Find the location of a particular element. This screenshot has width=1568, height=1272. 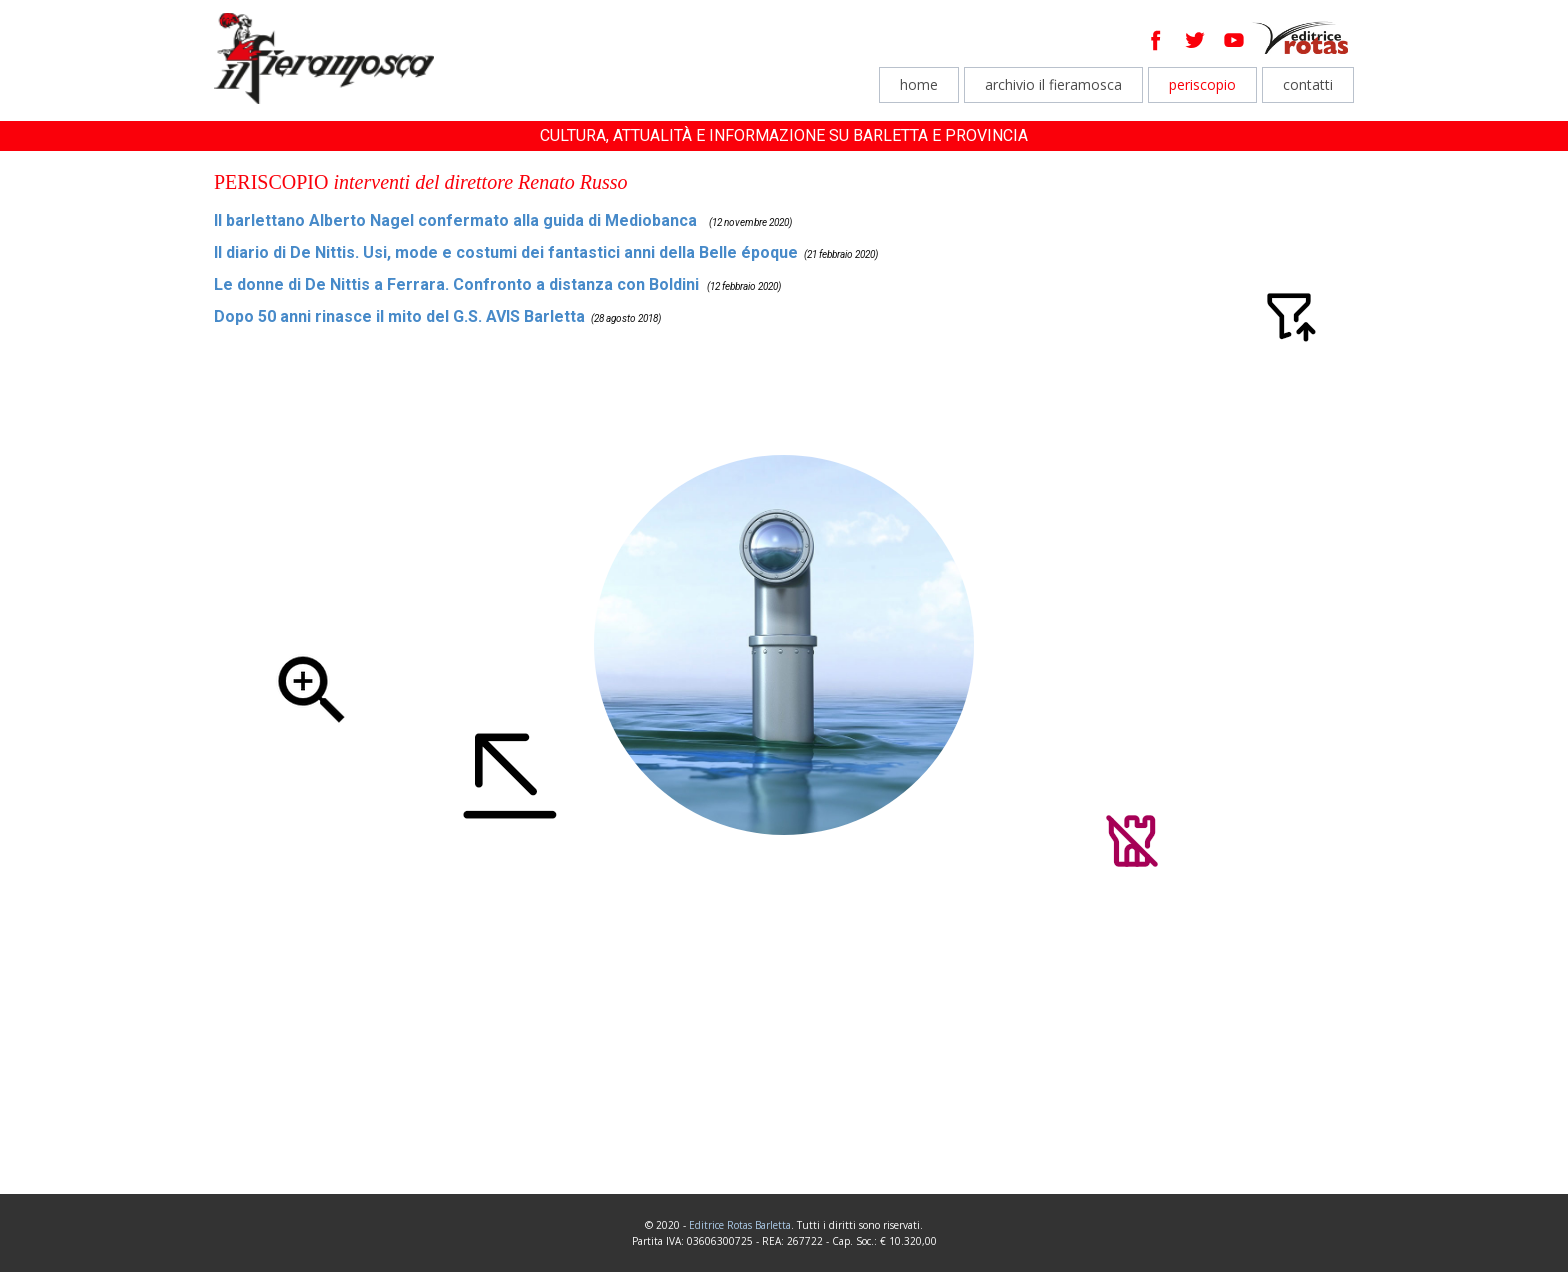

move to top-left corner is located at coordinates (506, 776).